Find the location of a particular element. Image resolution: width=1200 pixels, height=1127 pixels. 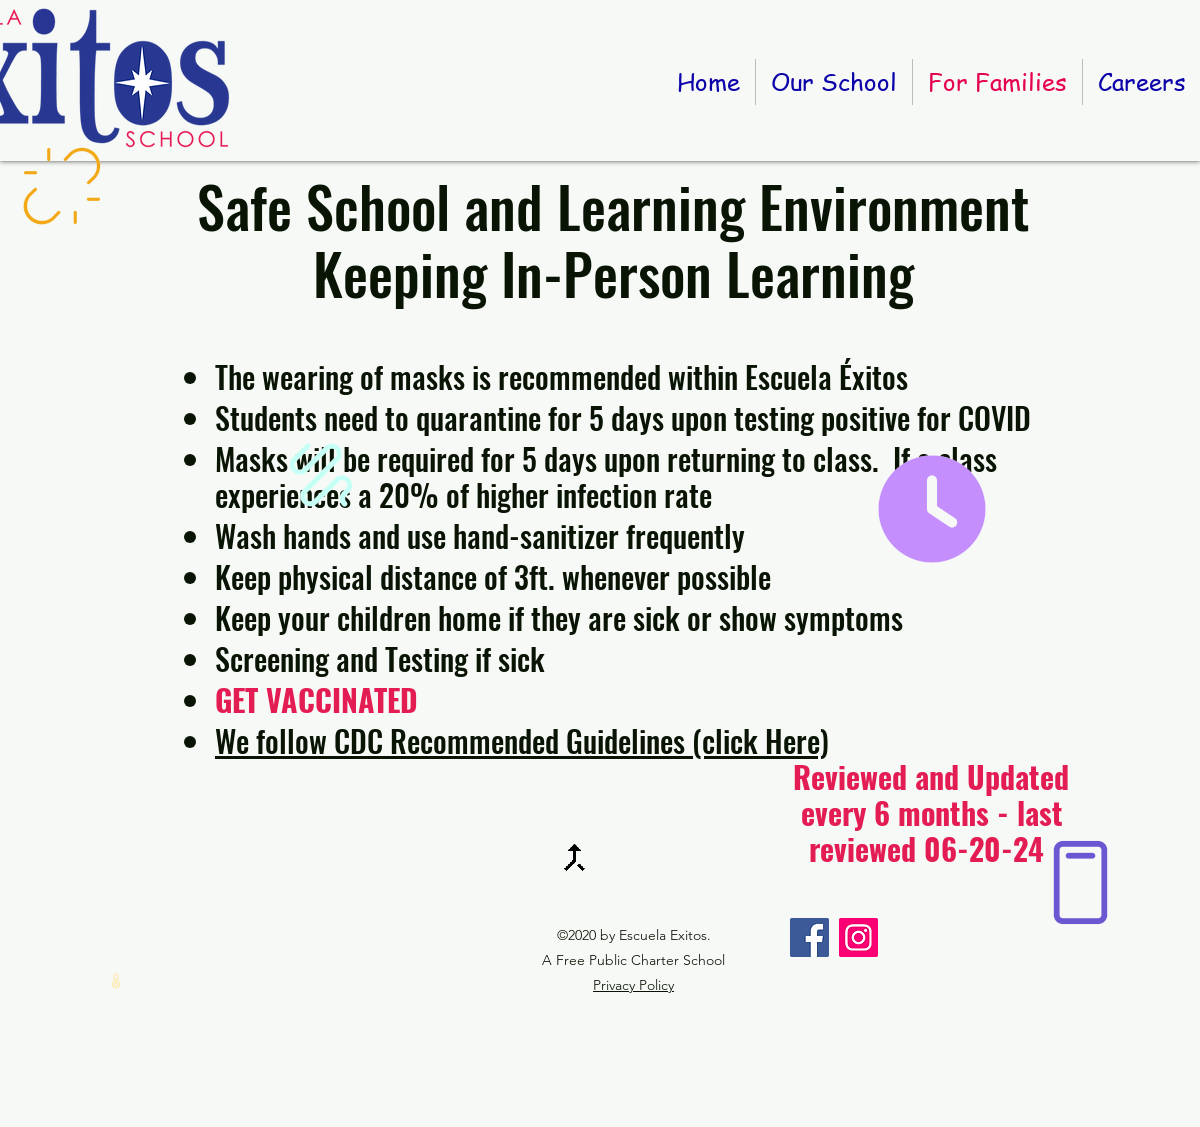

view current temperature is located at coordinates (116, 981).